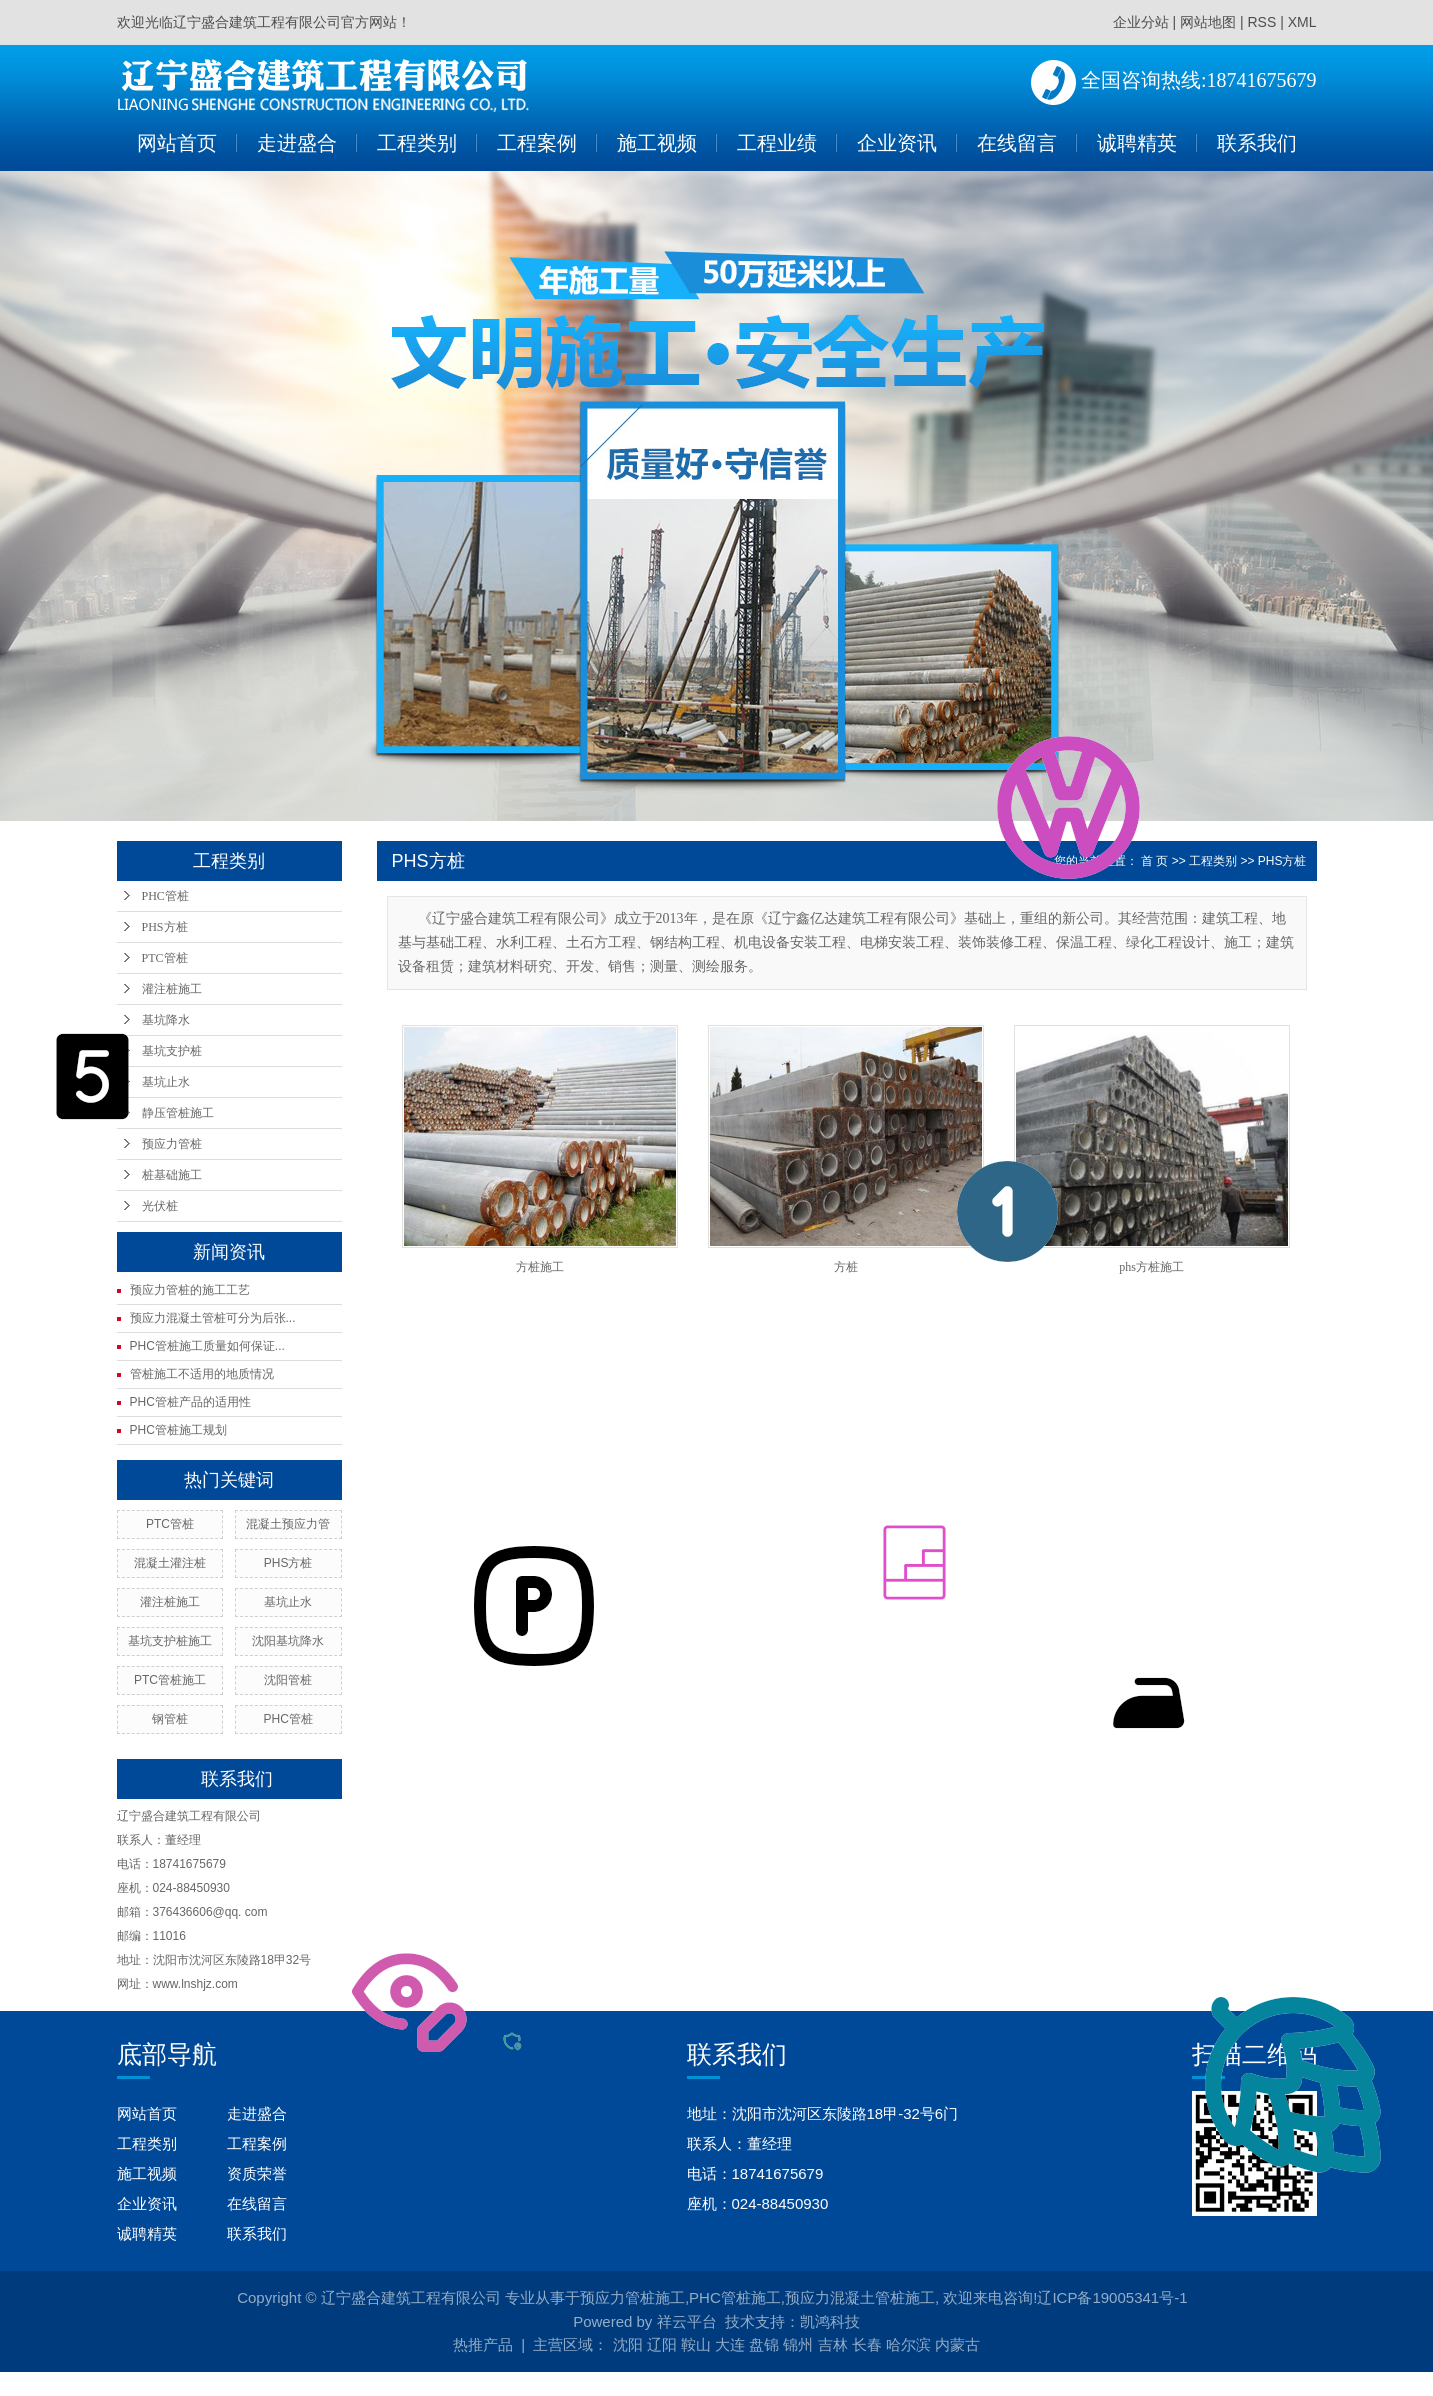 Image resolution: width=1433 pixels, height=2396 pixels. What do you see at coordinates (914, 1562) in the screenshot?
I see `access stairway or floor navigation` at bounding box center [914, 1562].